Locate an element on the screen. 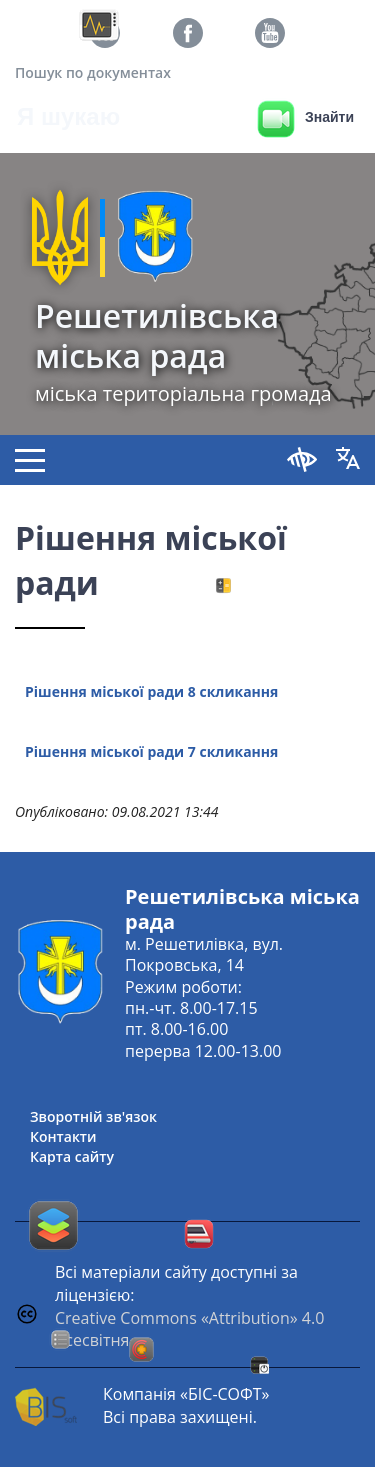 Image resolution: width=375 pixels, height=1467 pixels. launch OpenRA Command & Conquer game is located at coordinates (141, 1349).